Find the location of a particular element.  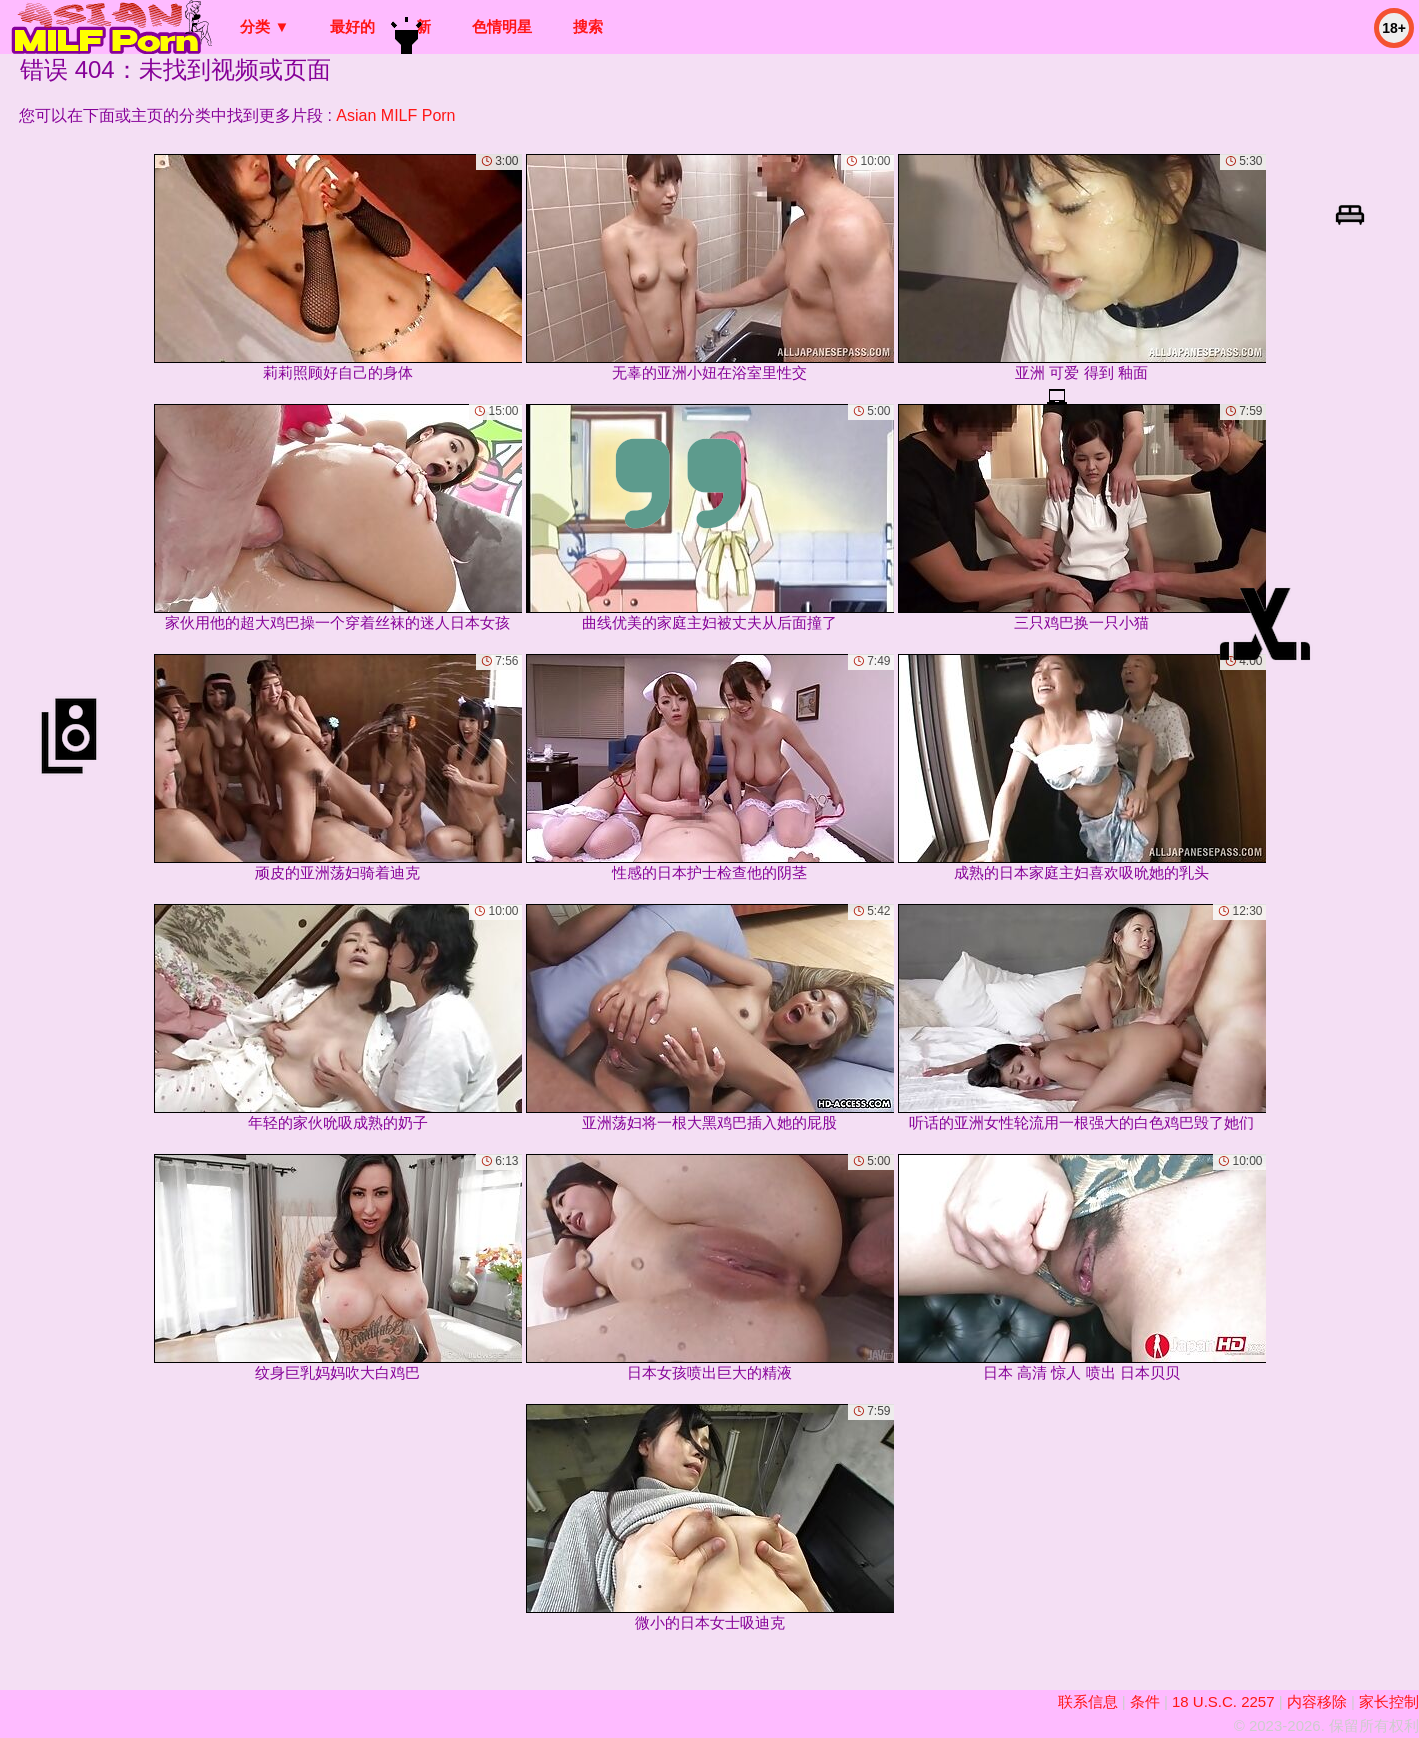

access chromebook or laptop settings is located at coordinates (1057, 397).